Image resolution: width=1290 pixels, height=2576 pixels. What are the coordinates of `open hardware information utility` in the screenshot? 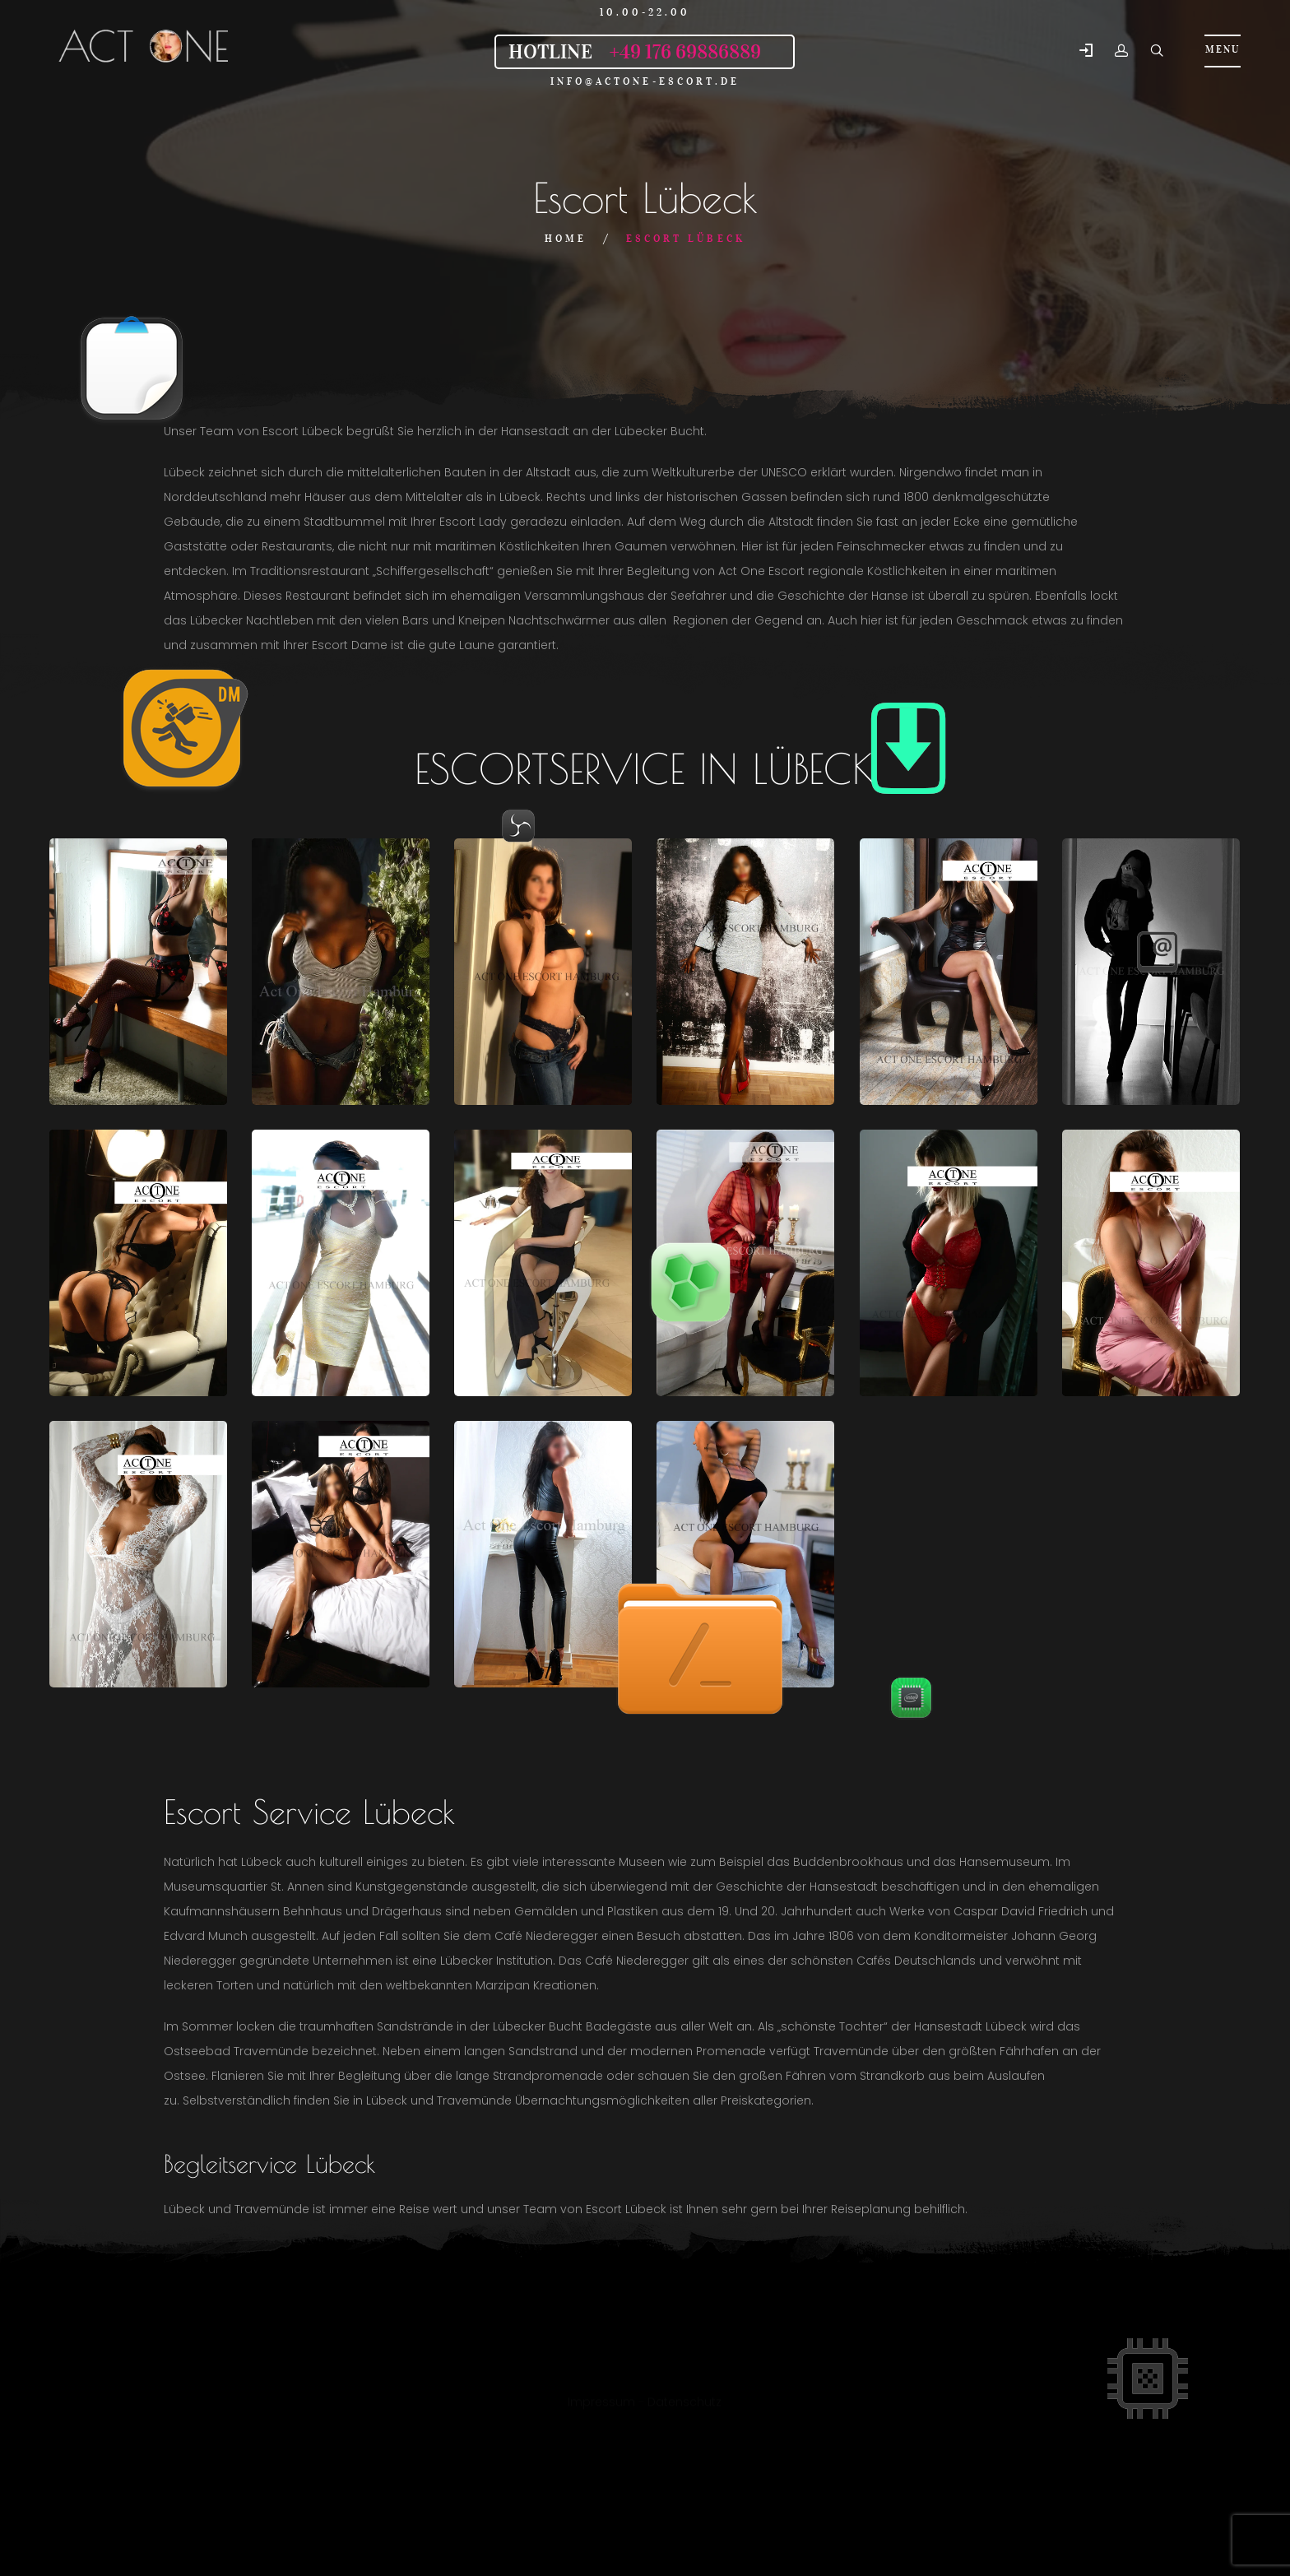 It's located at (911, 1697).